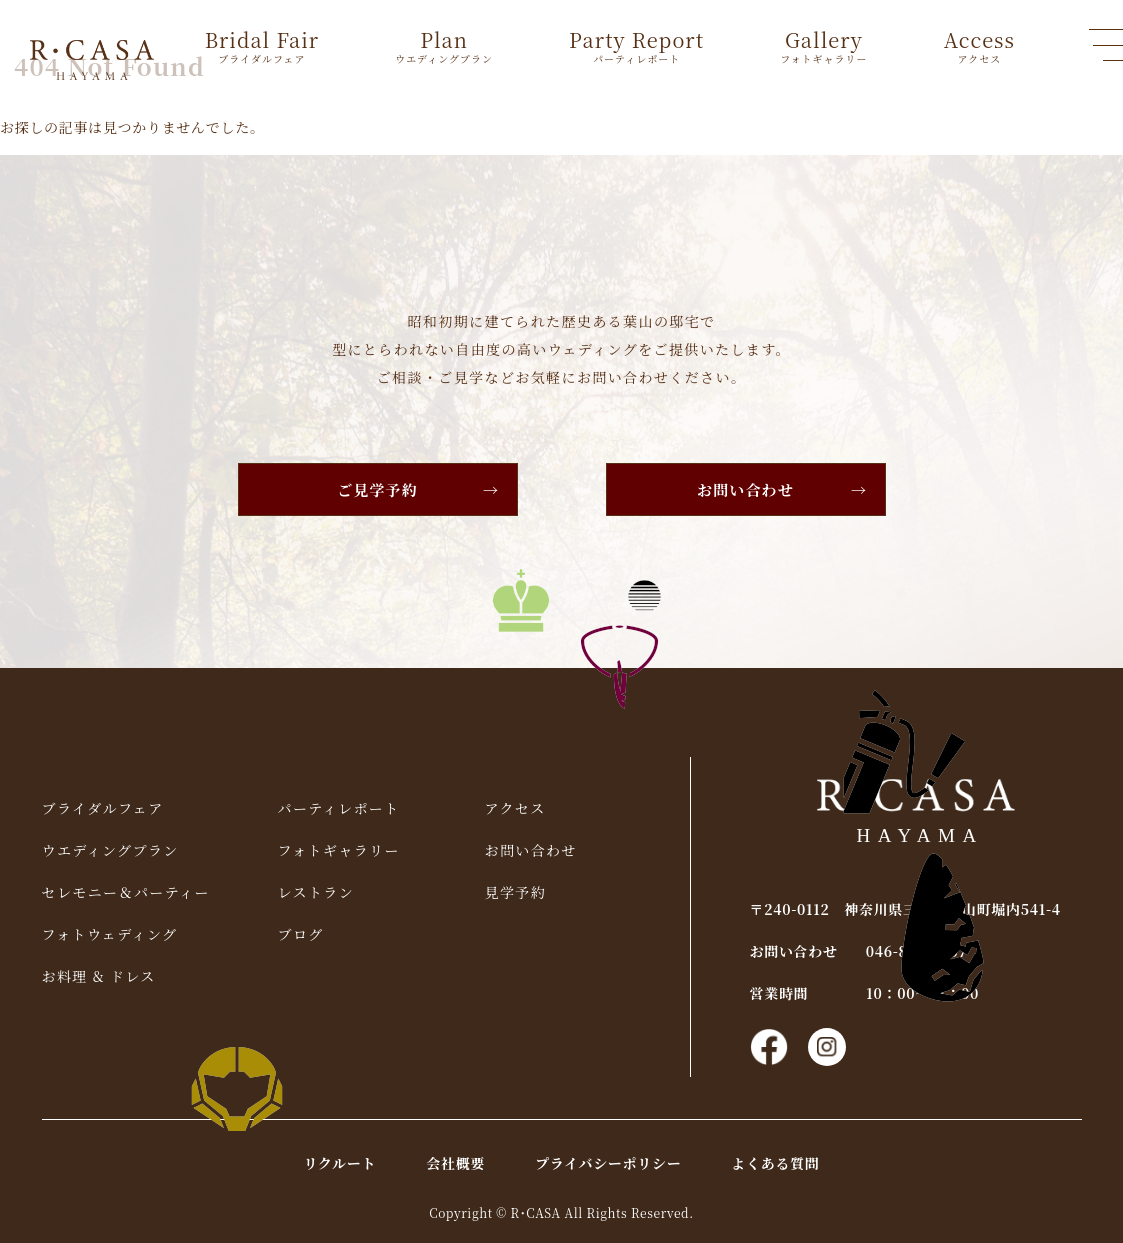  I want to click on equip a feather necklace accessory, so click(619, 666).